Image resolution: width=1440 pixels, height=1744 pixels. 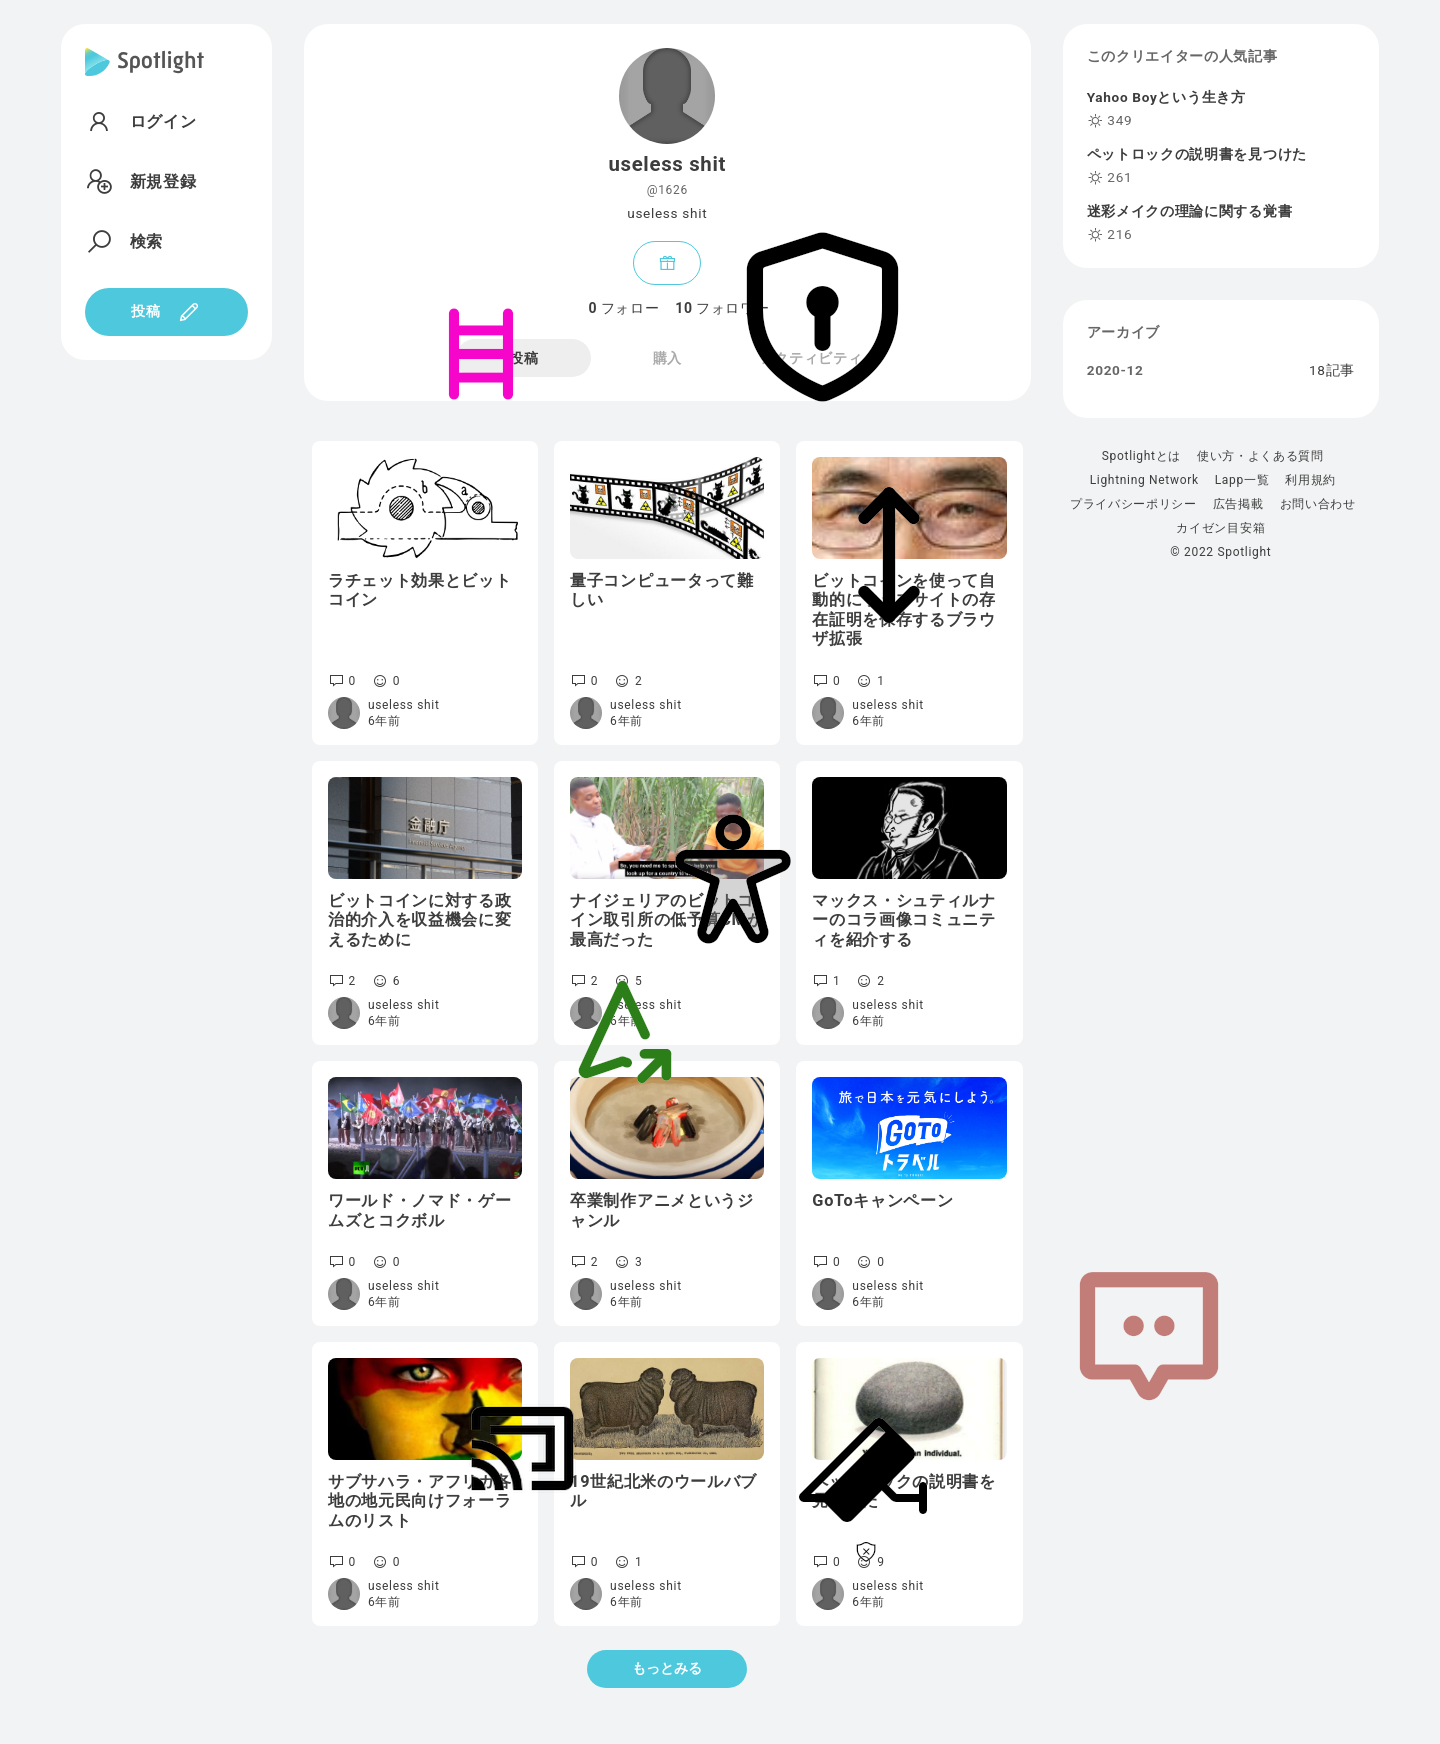 I want to click on indicates an untrusted workspace or security warning, so click(x=866, y=1552).